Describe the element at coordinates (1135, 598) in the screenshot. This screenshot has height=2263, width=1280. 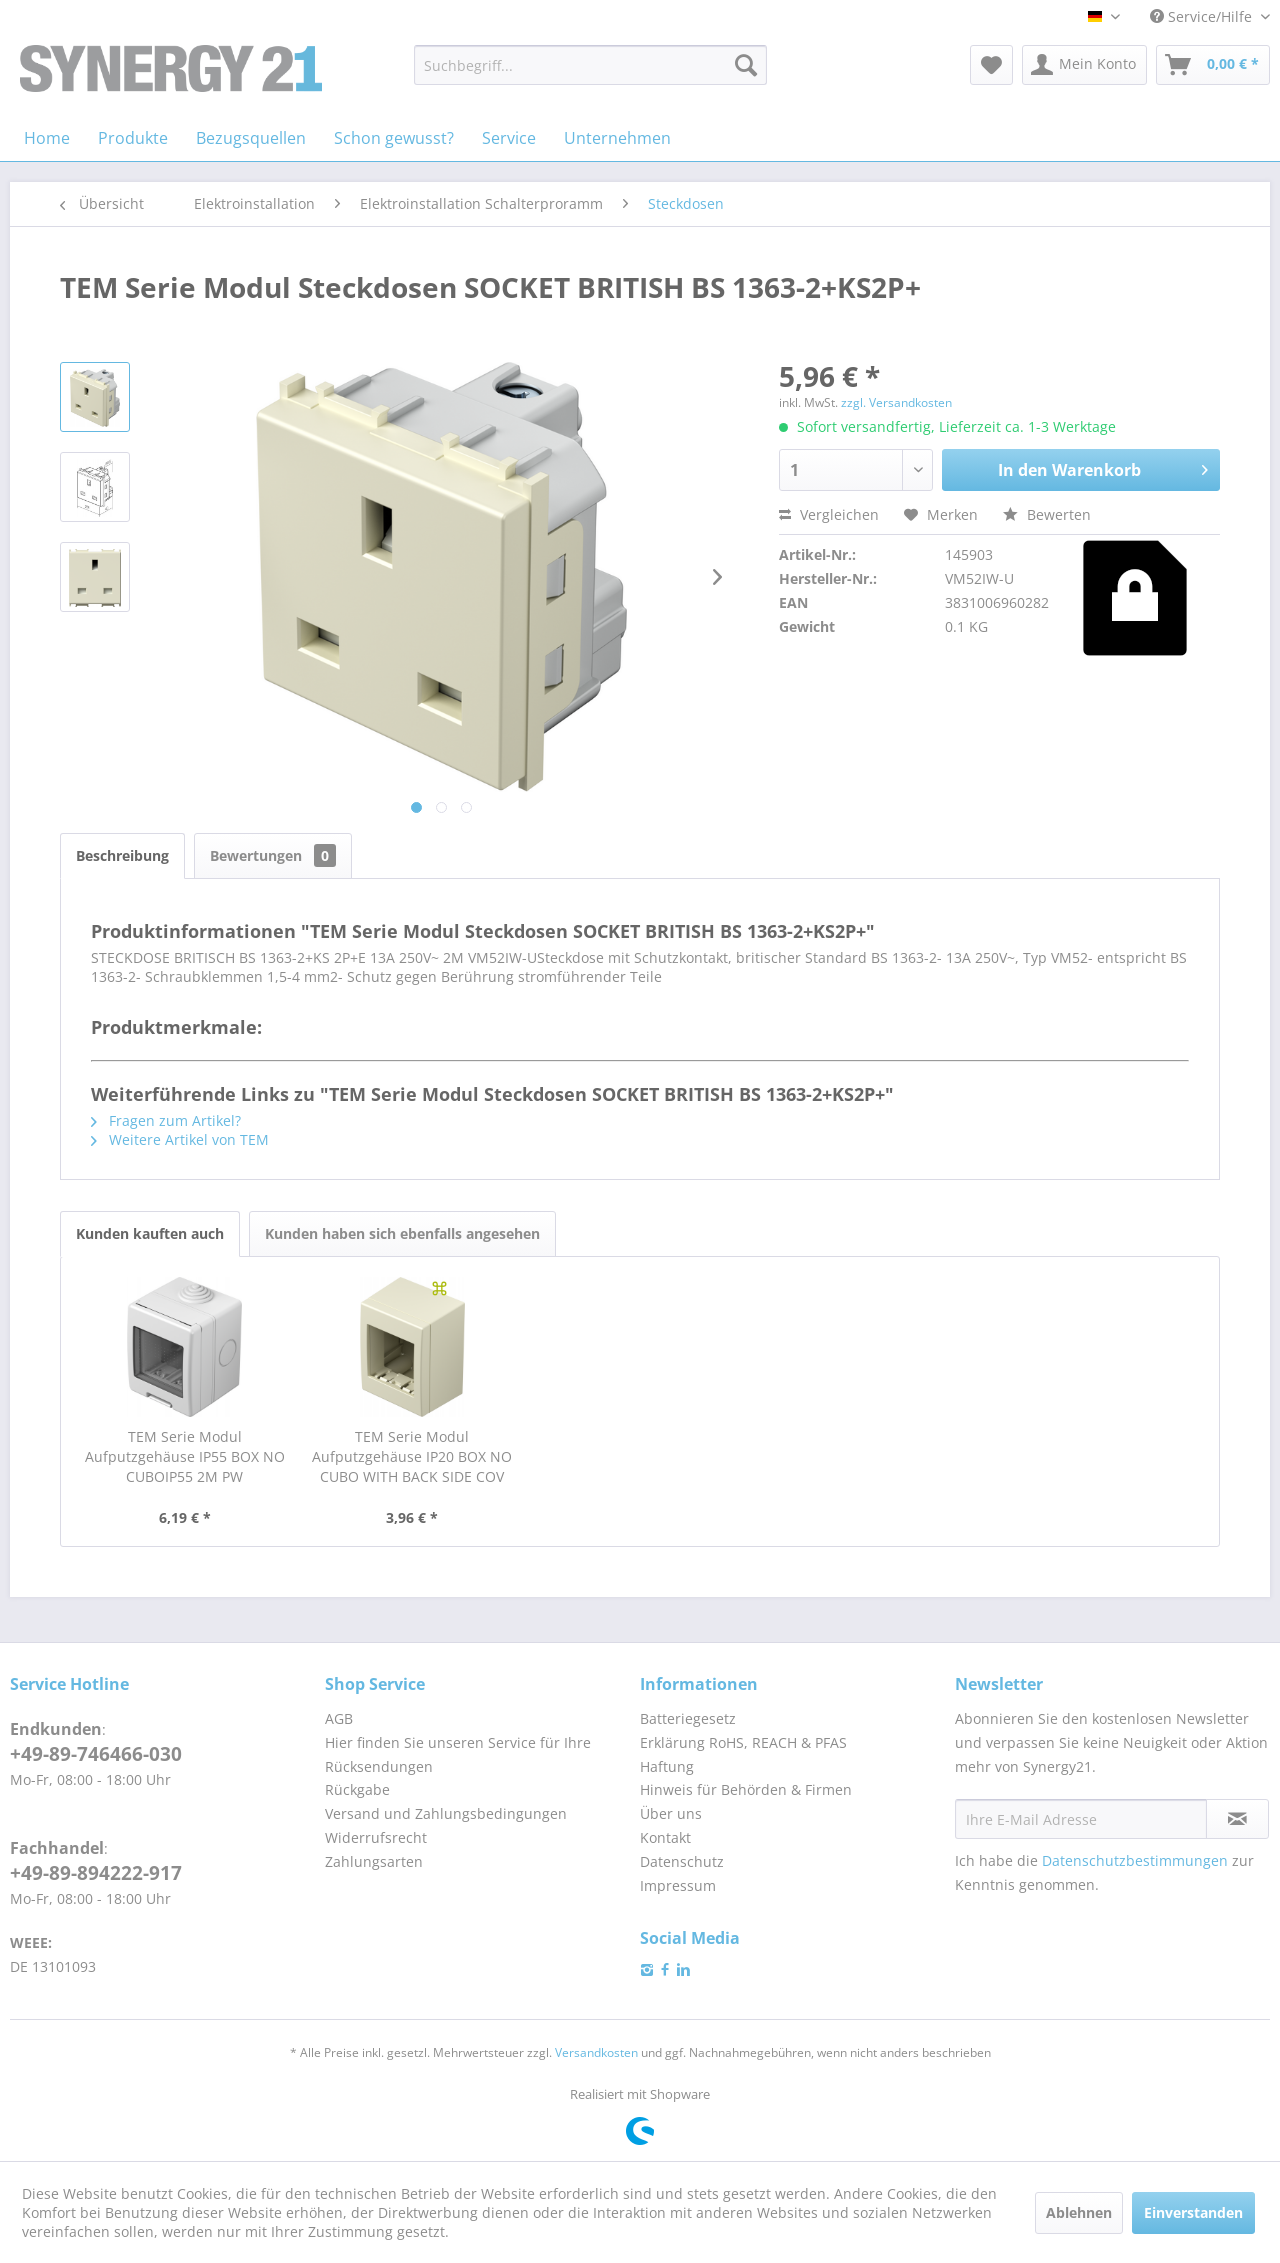
I see `access a password-protected file` at that location.